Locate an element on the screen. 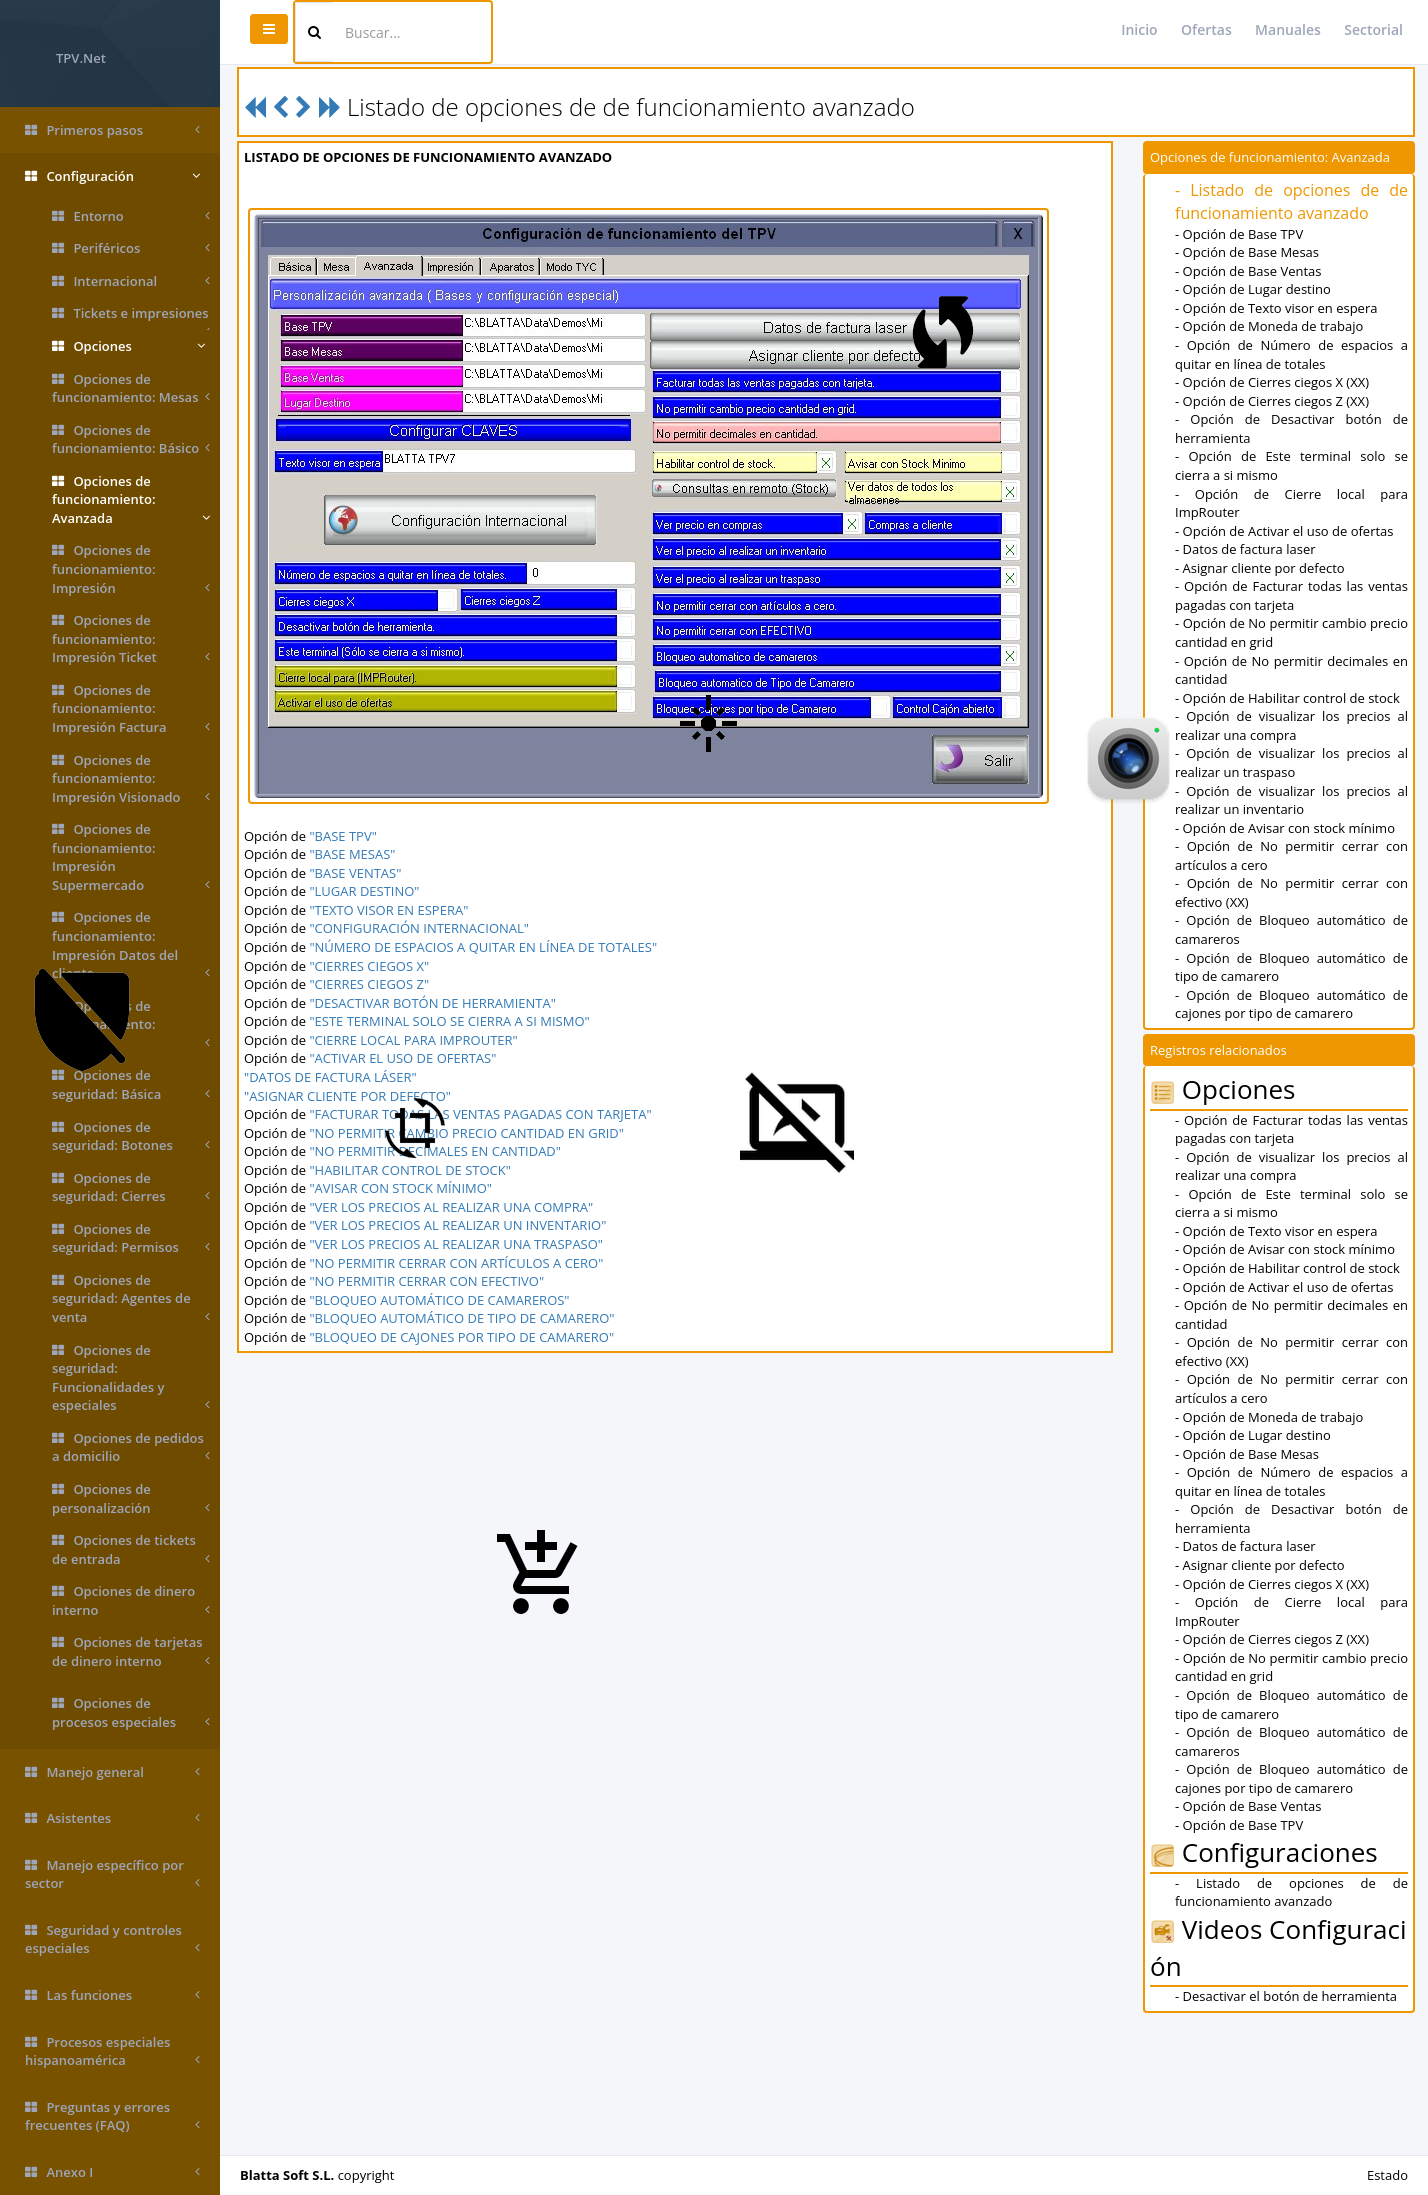 The height and width of the screenshot is (2195, 1428). rotate and crop an image is located at coordinates (415, 1128).